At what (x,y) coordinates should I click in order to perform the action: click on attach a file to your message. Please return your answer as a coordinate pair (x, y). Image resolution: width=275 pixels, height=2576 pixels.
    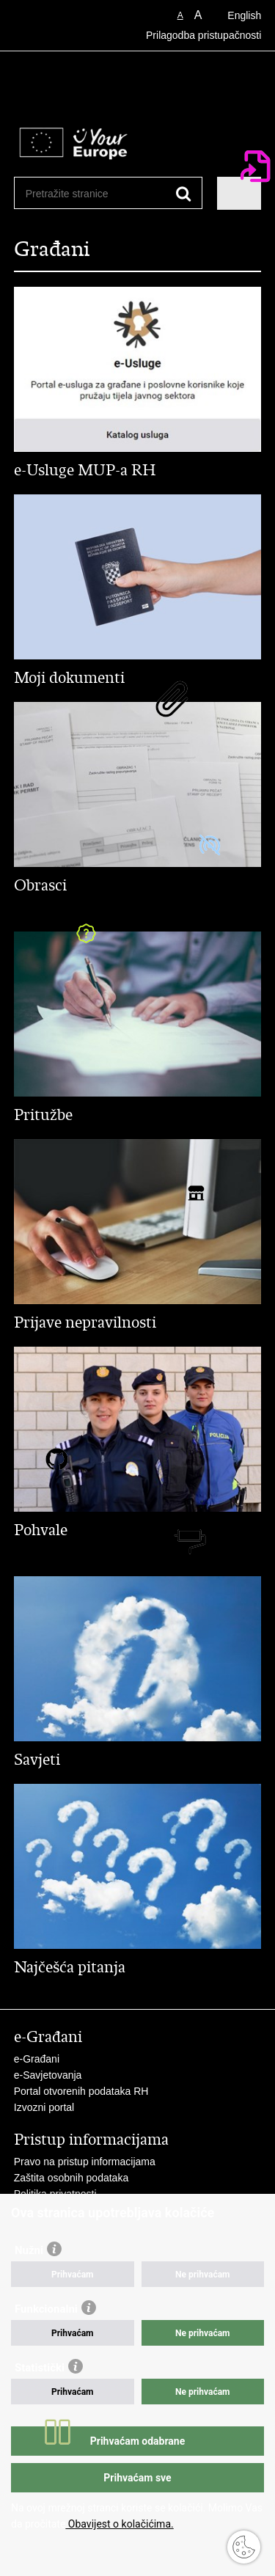
    Looking at the image, I should click on (171, 699).